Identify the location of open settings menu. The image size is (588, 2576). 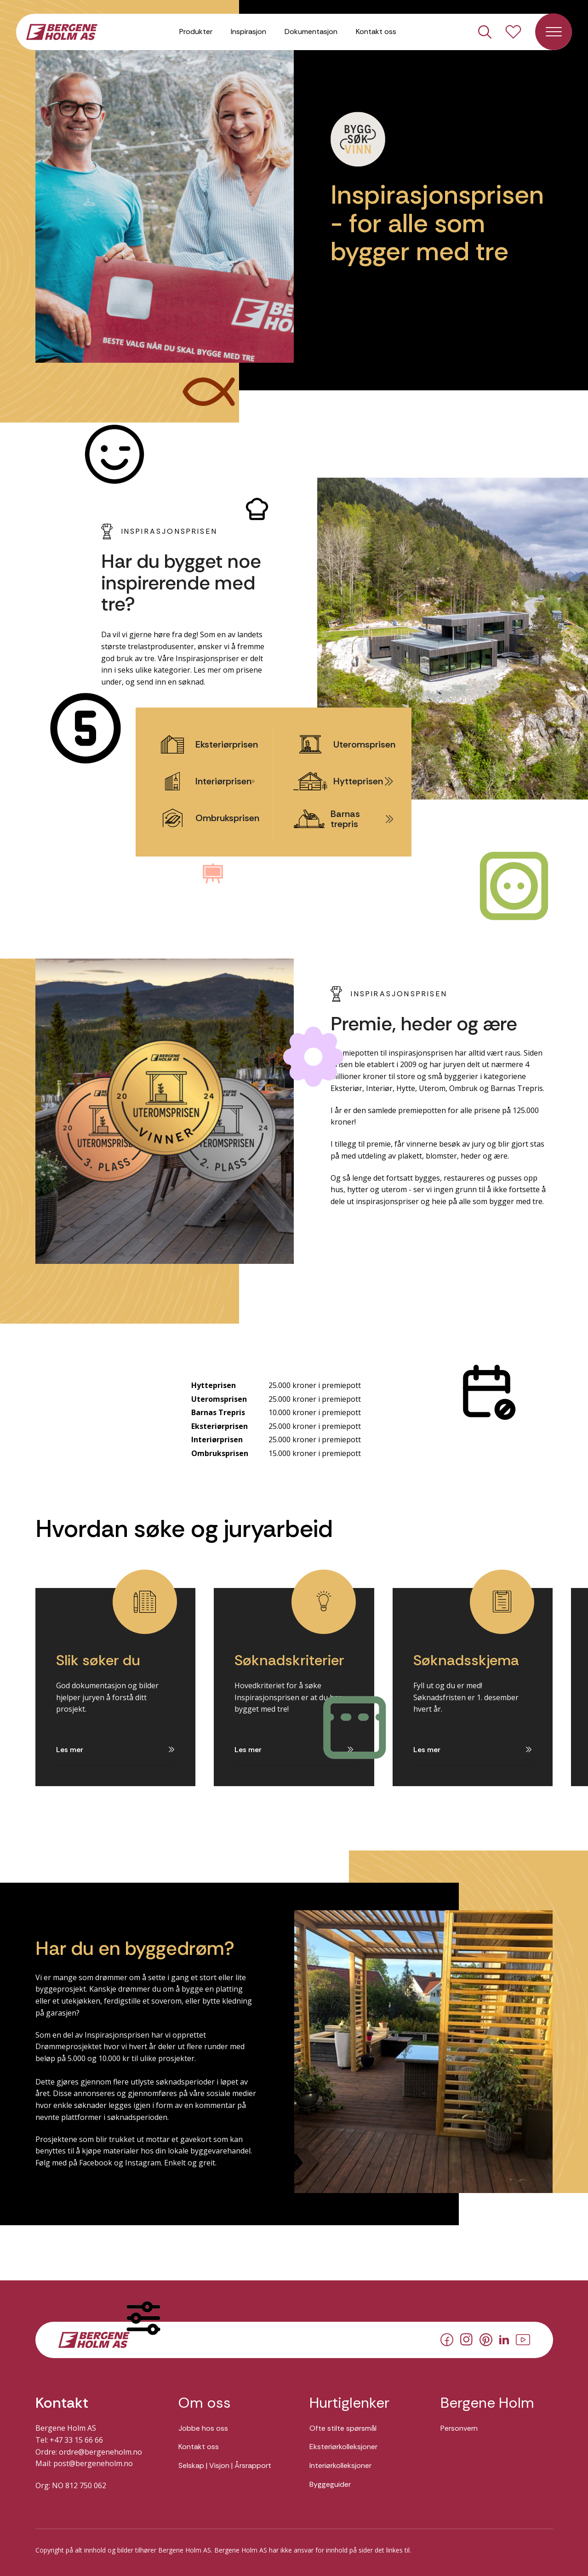
(313, 1057).